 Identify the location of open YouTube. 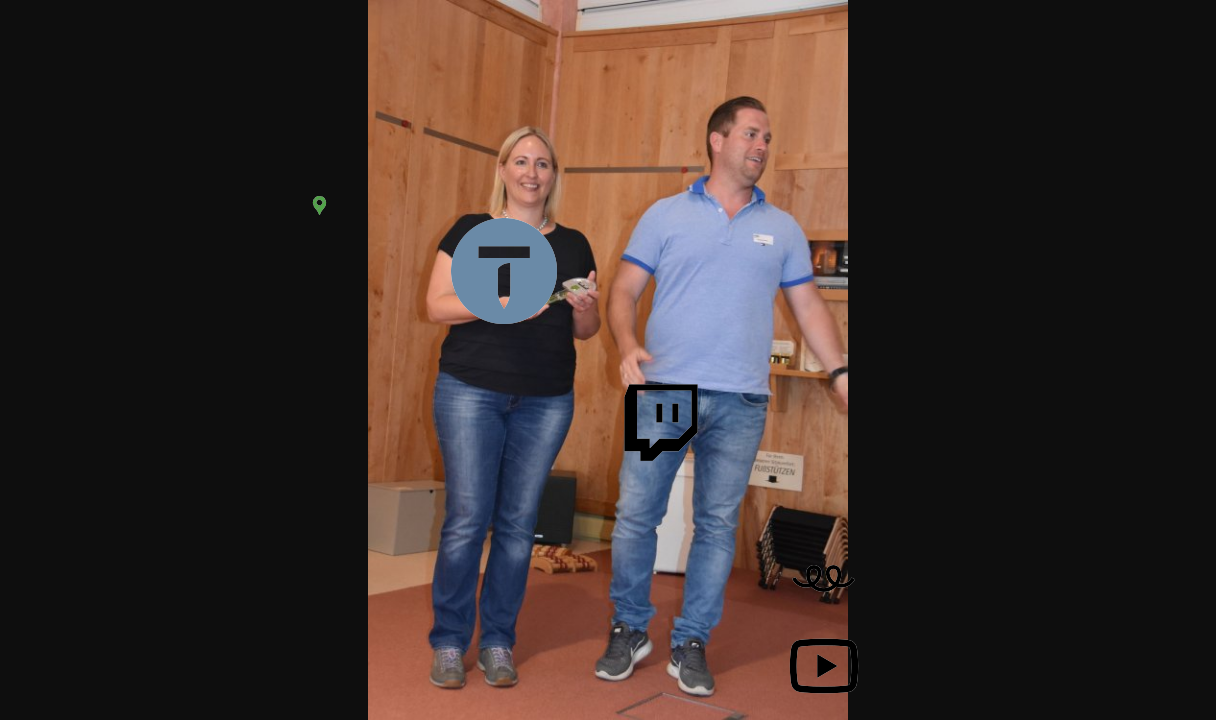
(824, 666).